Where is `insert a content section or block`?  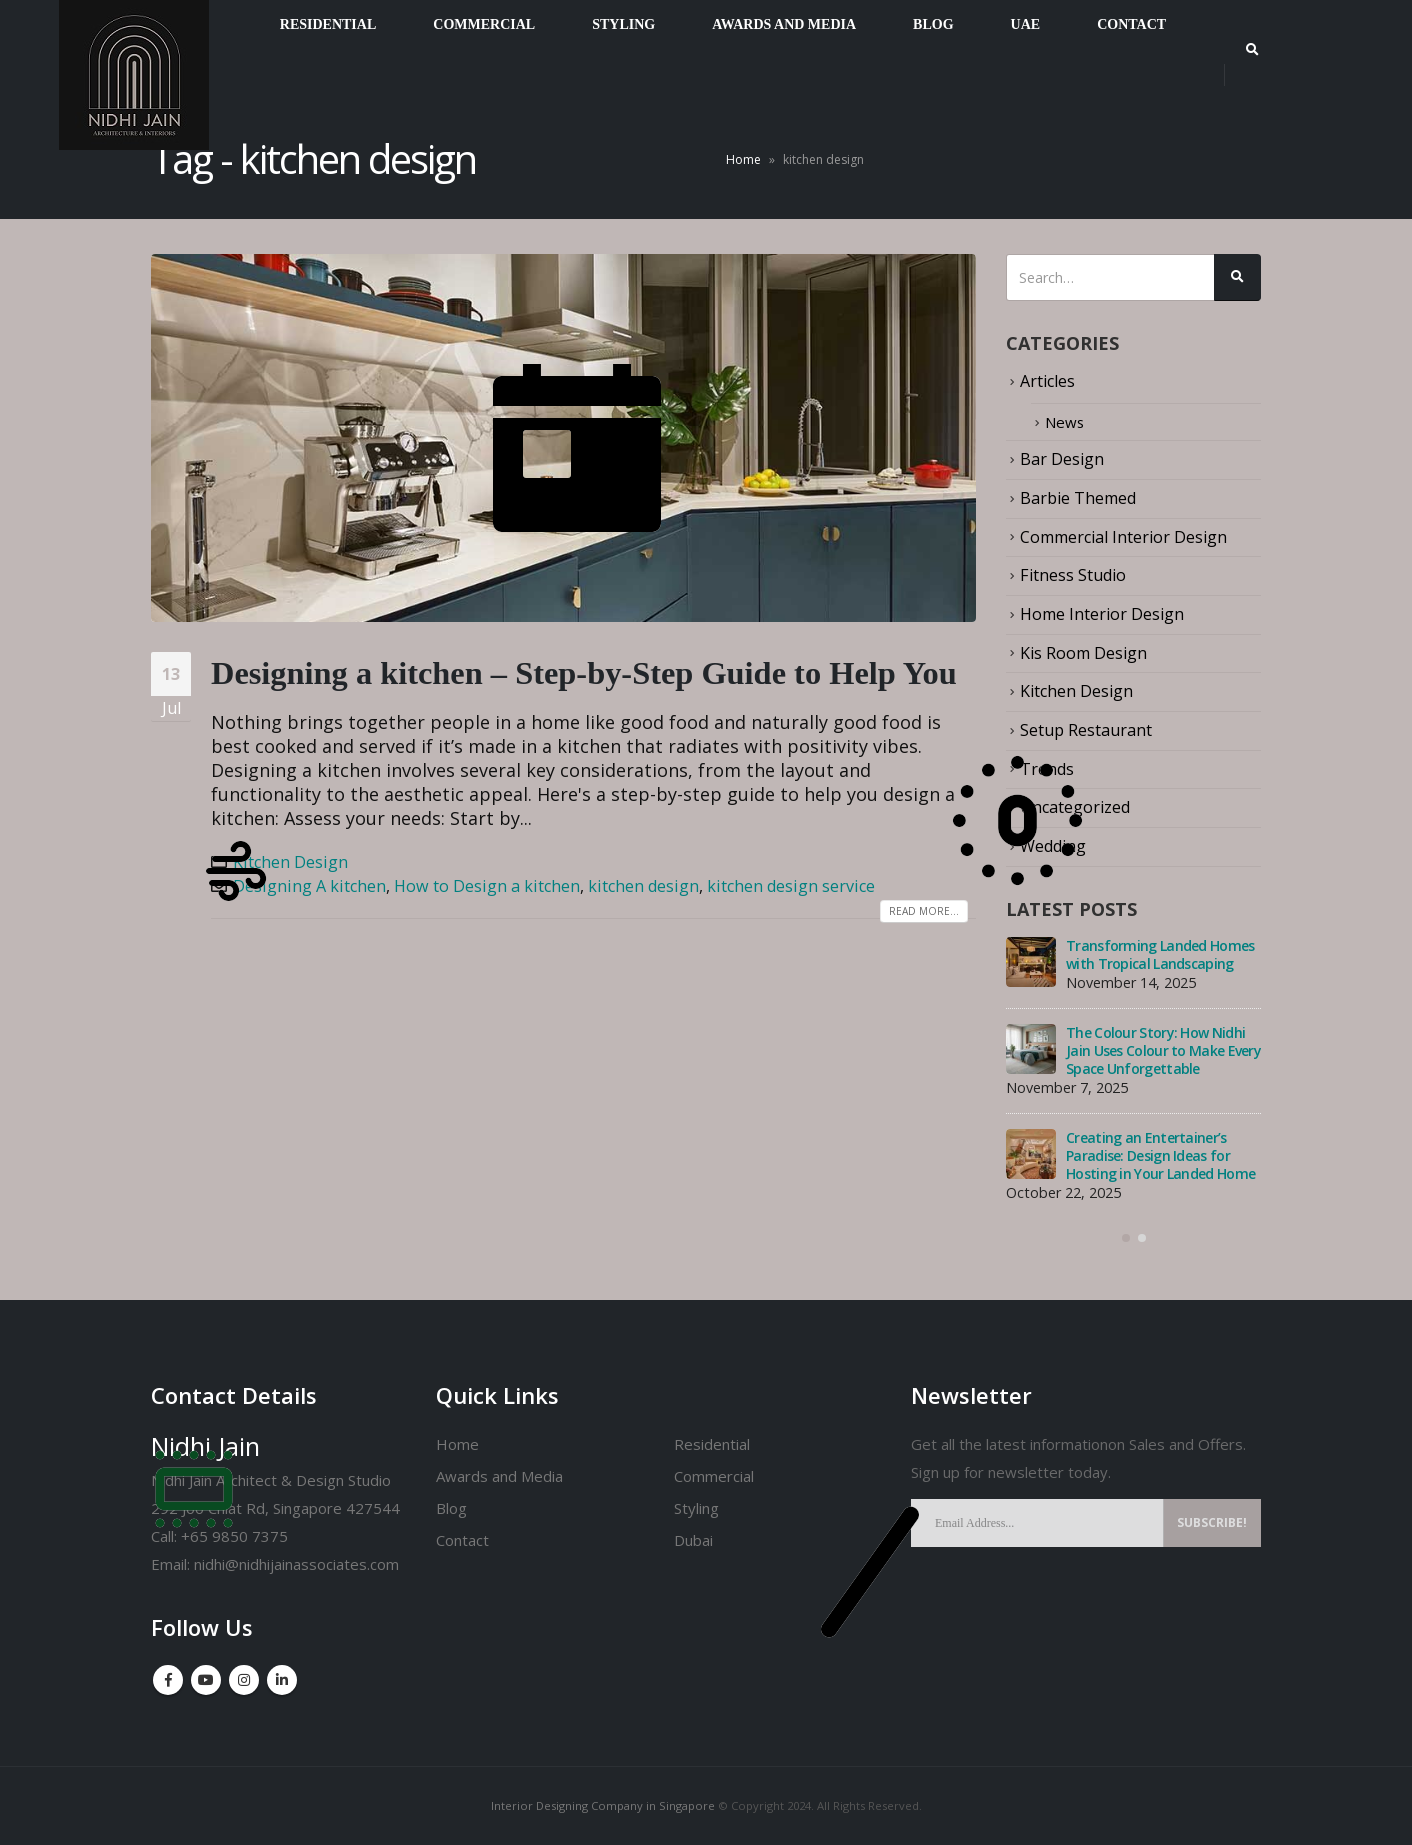 insert a content section or block is located at coordinates (194, 1489).